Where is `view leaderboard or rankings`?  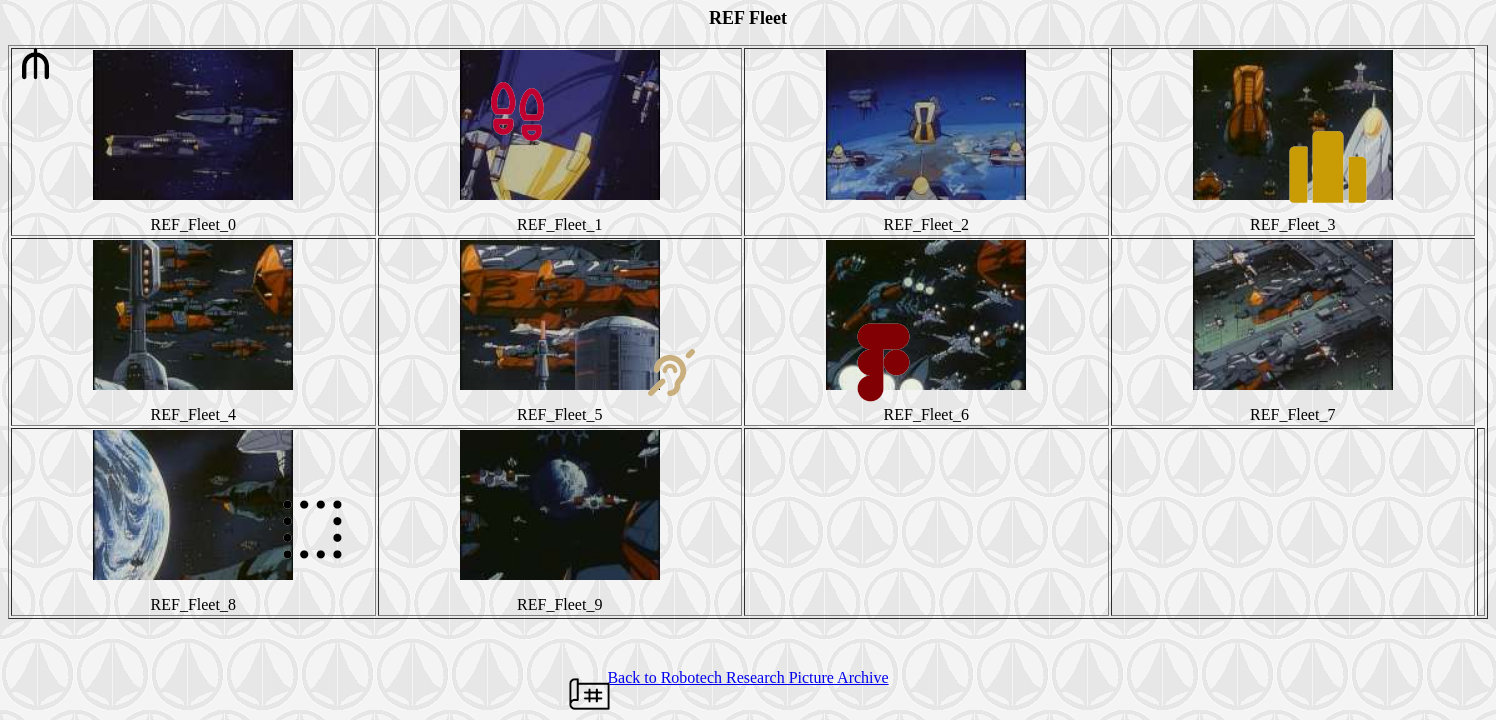 view leaderboard or rankings is located at coordinates (1328, 167).